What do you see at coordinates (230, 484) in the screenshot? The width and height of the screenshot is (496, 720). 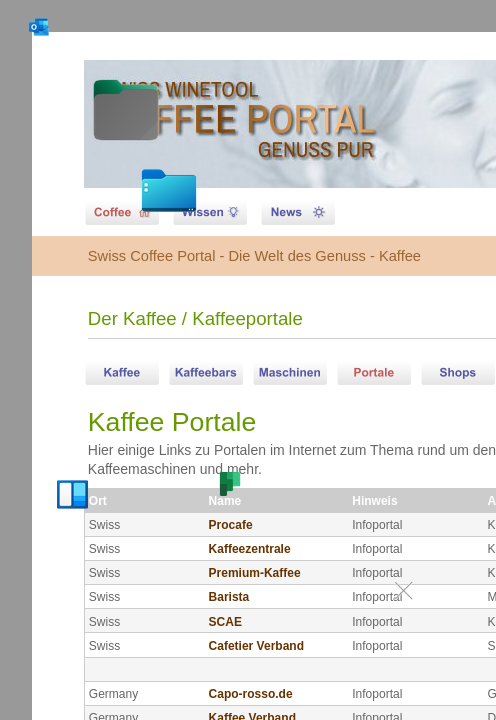 I see `open microsoft planner app` at bounding box center [230, 484].